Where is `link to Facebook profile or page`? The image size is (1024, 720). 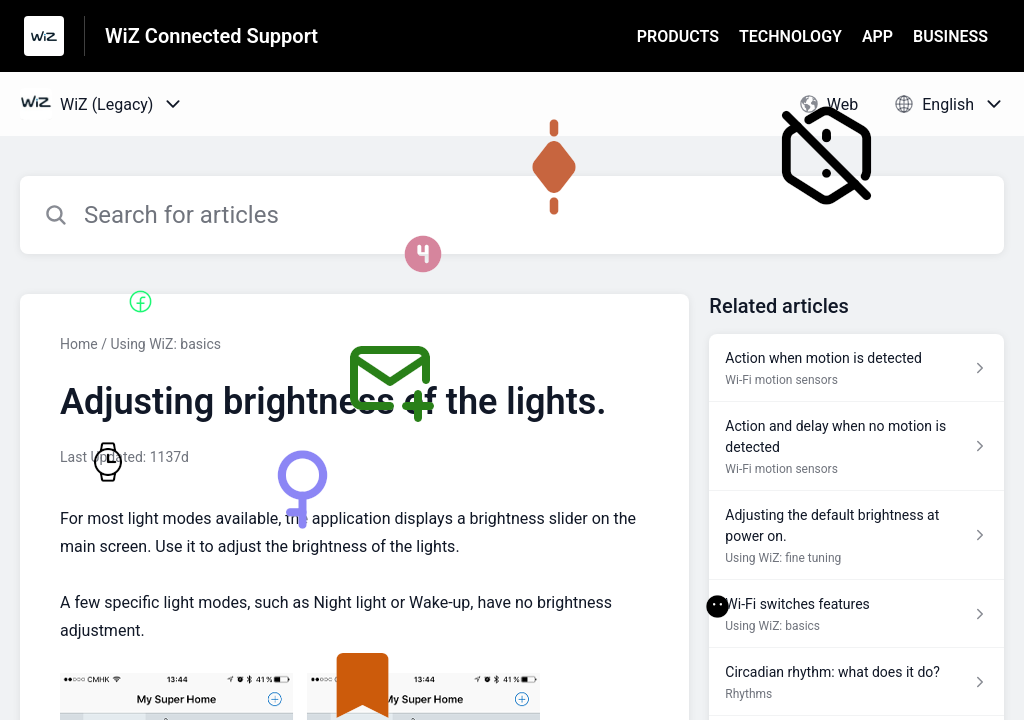
link to Facebook profile or page is located at coordinates (140, 301).